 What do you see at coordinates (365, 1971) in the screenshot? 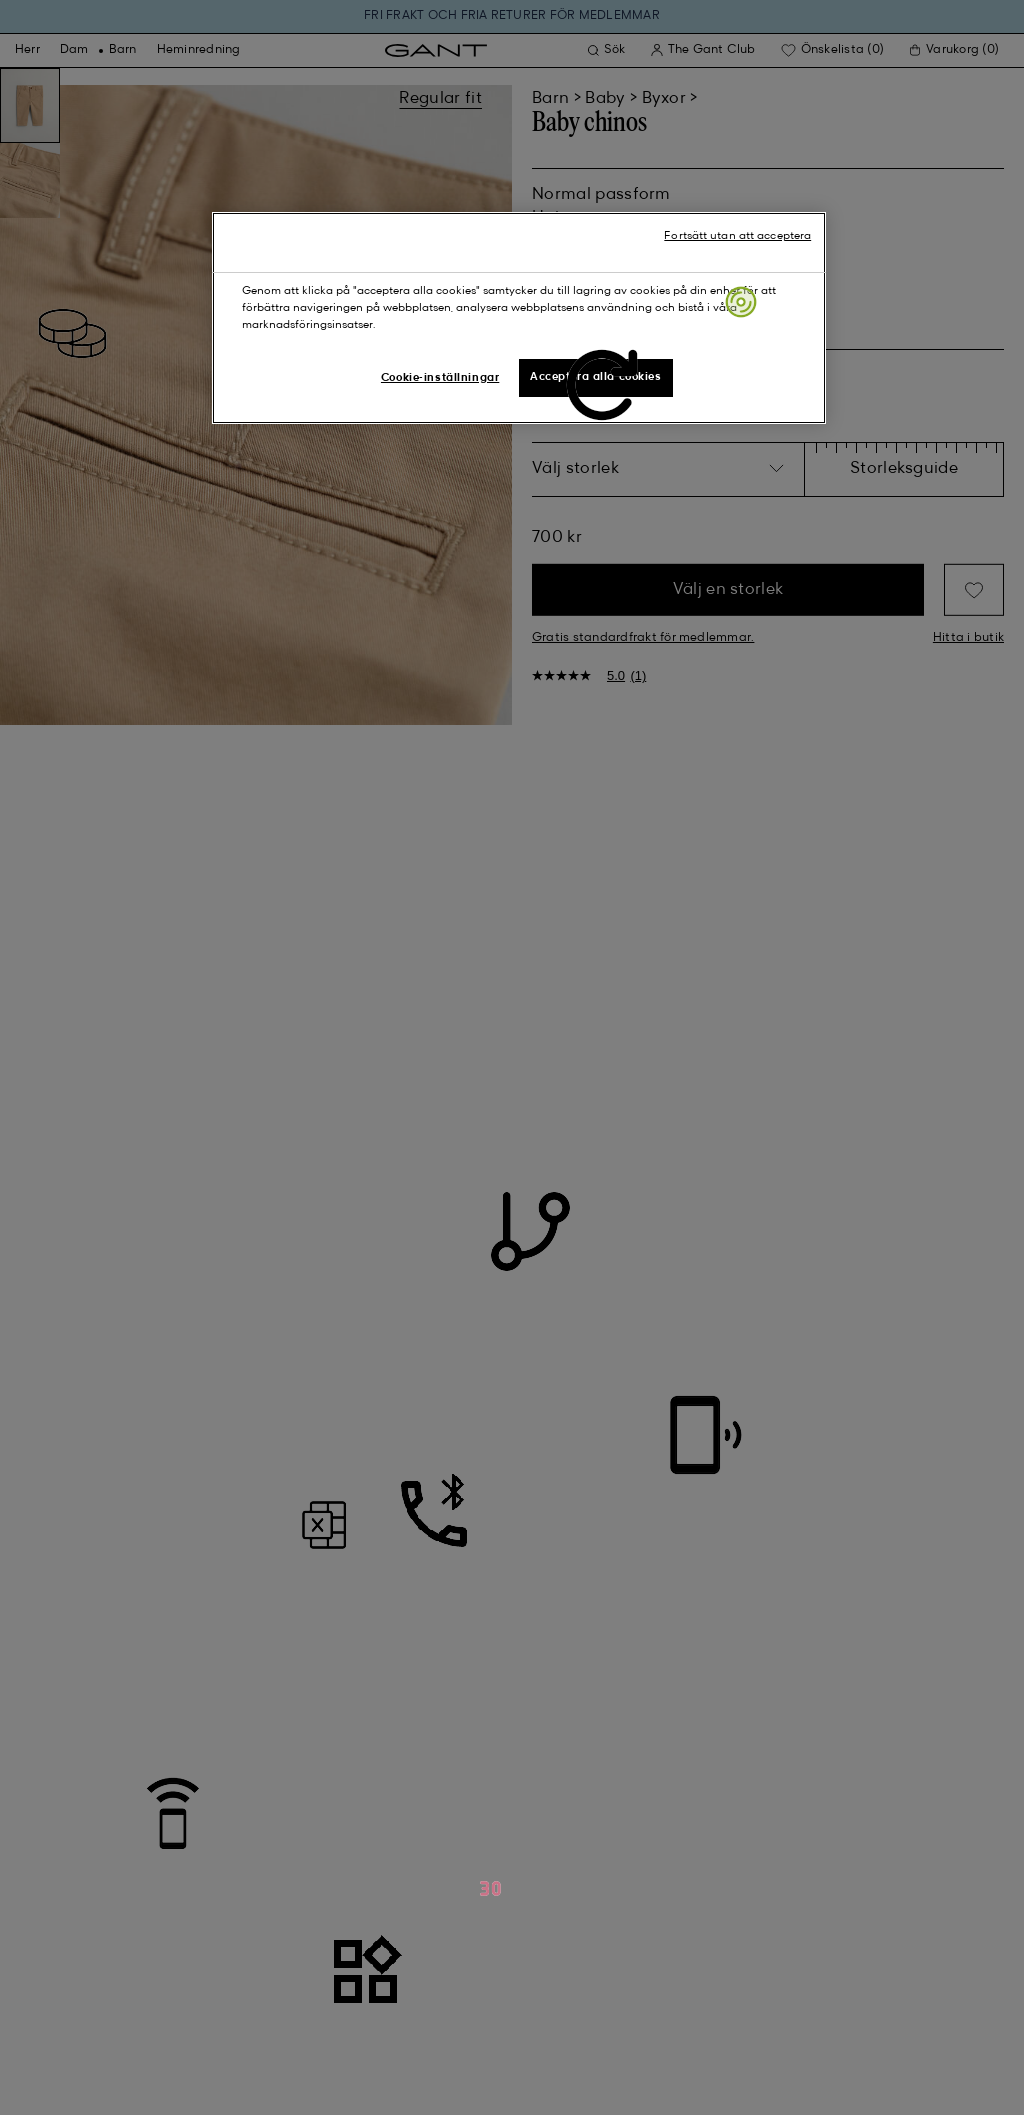
I see `access widgets or app shortcuts` at bounding box center [365, 1971].